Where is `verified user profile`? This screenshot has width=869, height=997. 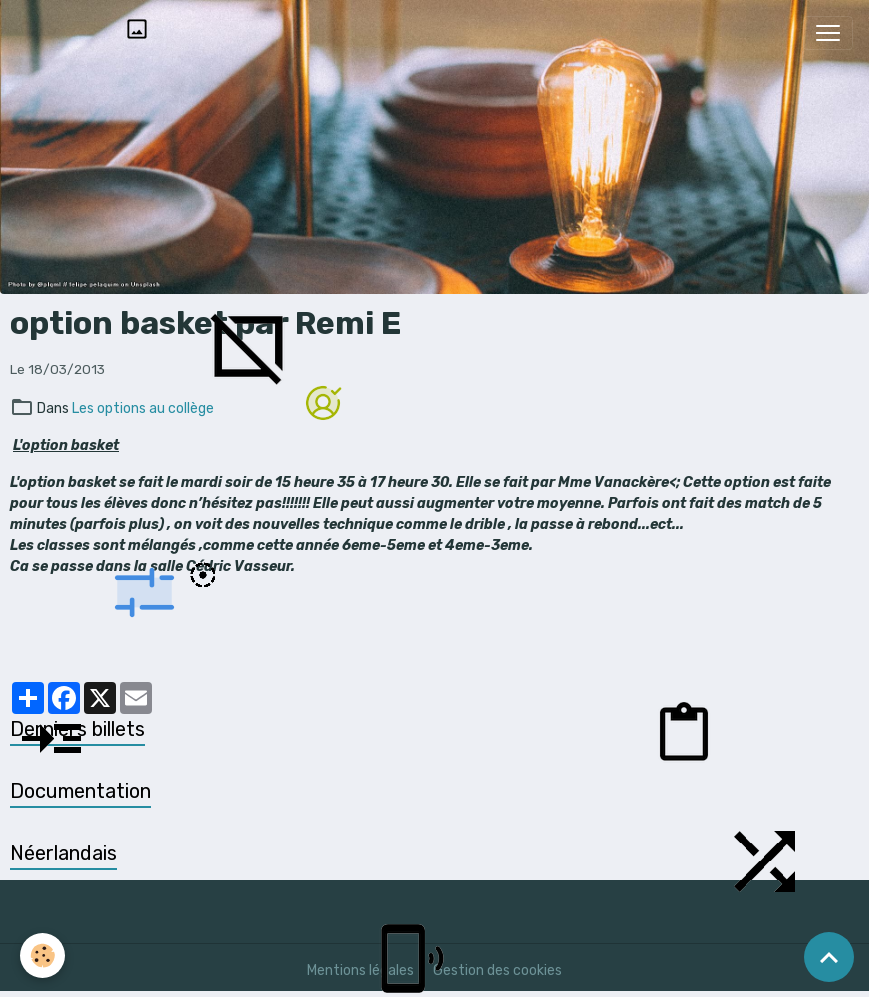 verified user profile is located at coordinates (323, 403).